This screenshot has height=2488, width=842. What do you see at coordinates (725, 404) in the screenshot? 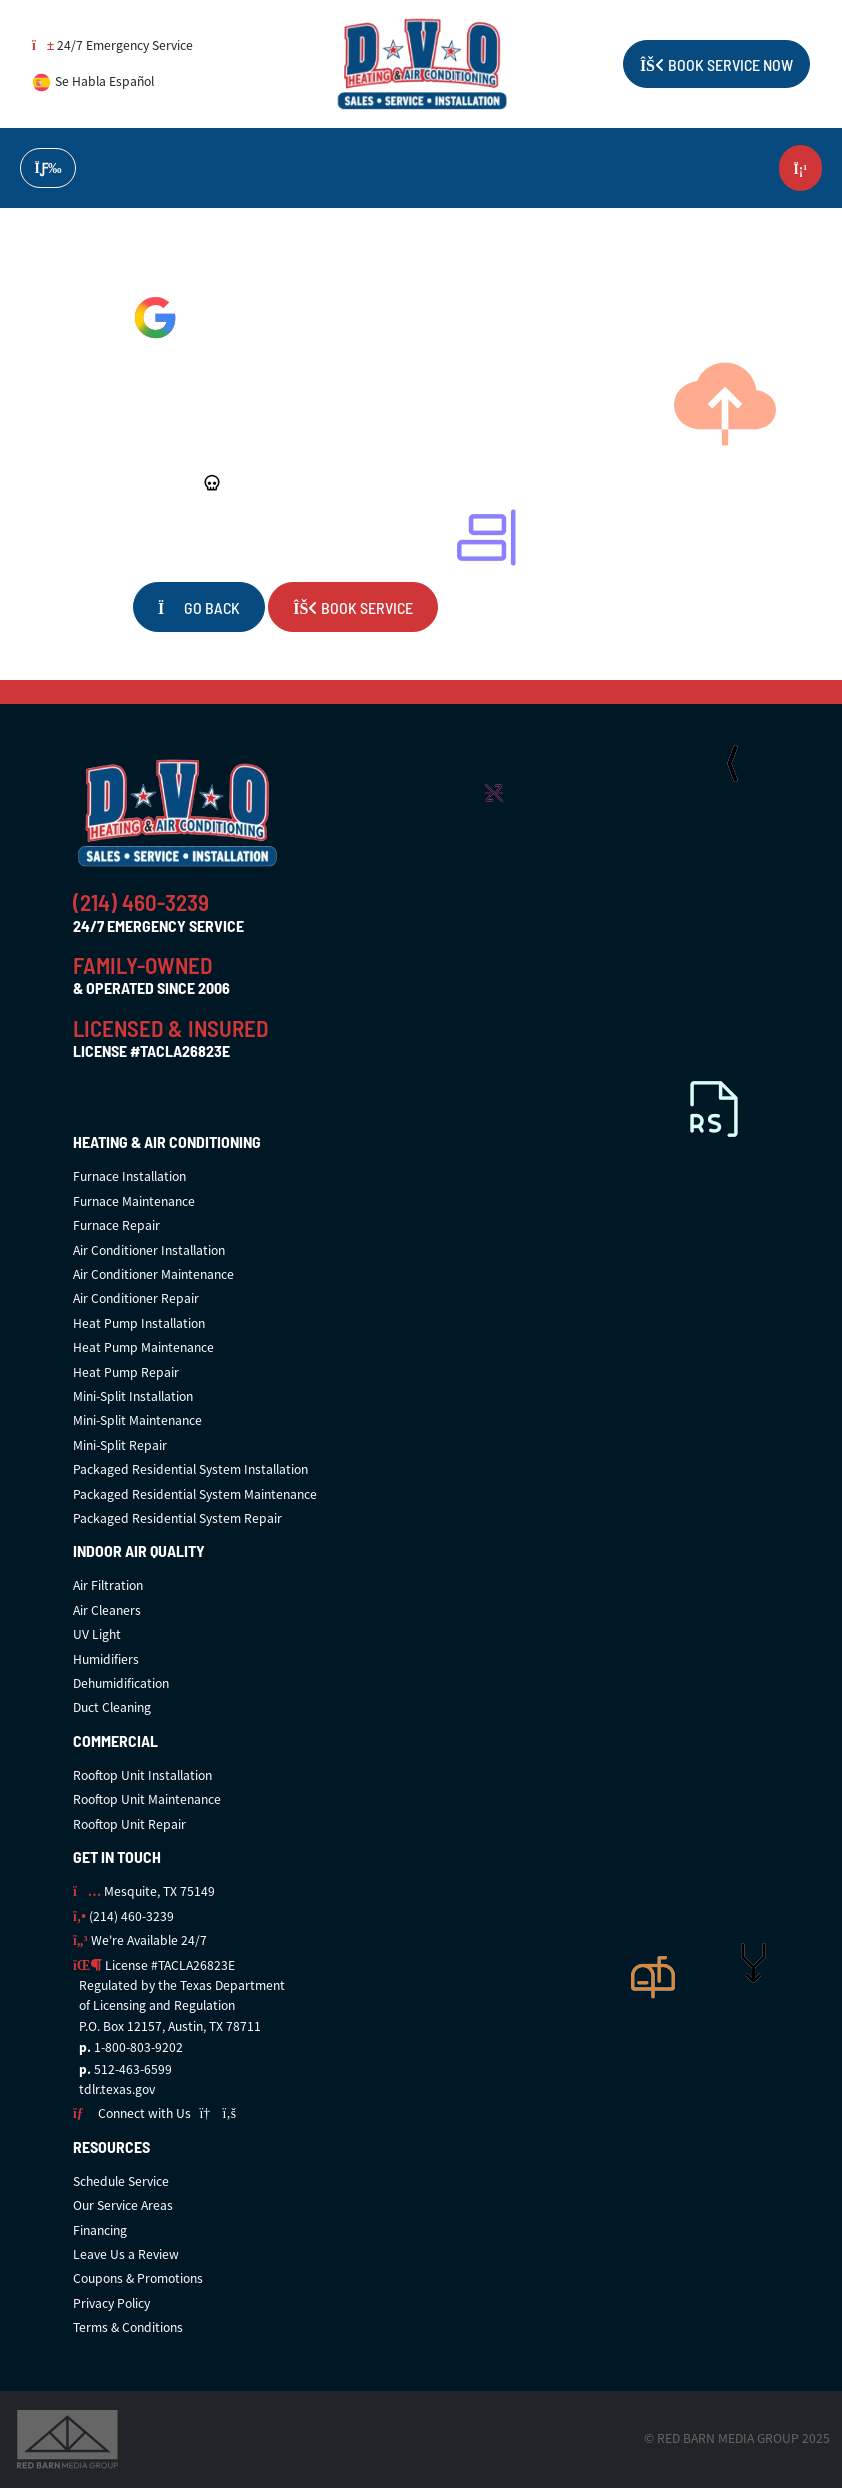
I see `upload a file to the cloud` at bounding box center [725, 404].